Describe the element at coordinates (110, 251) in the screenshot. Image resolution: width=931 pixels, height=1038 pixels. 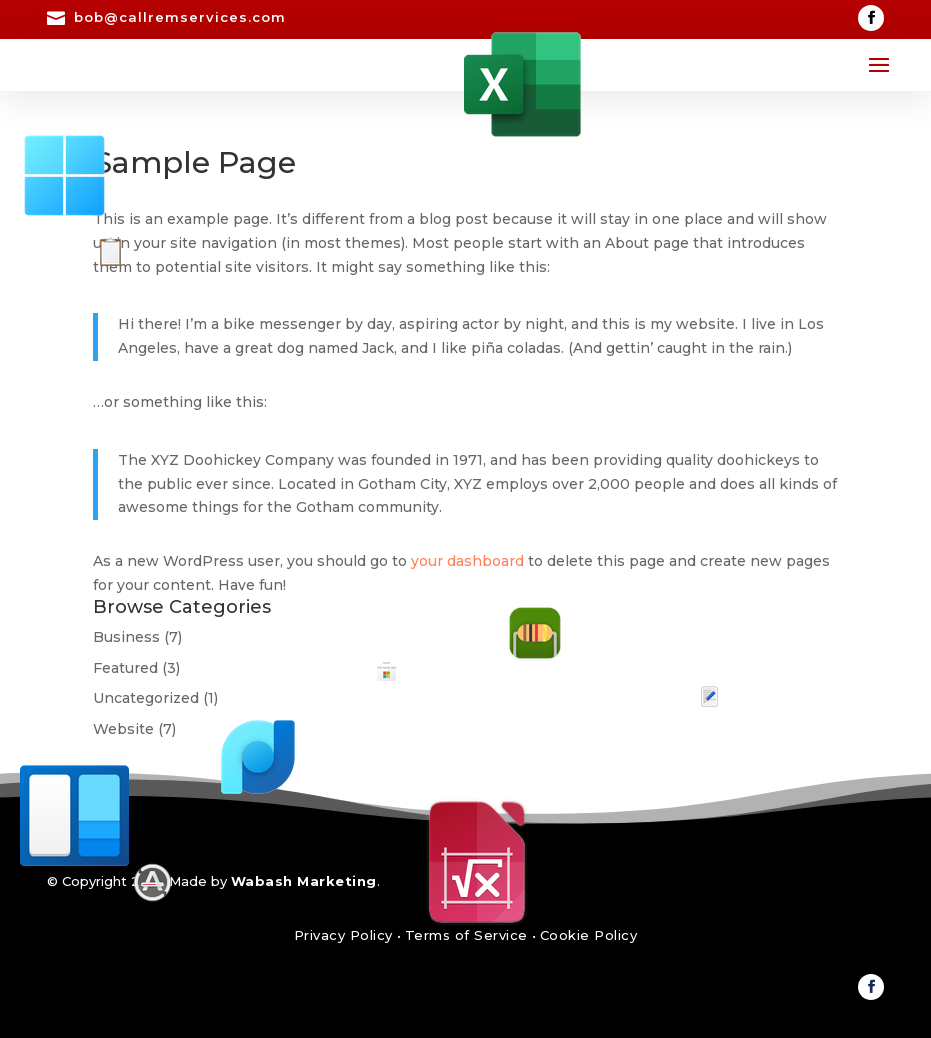
I see `access clipboard contents` at that location.